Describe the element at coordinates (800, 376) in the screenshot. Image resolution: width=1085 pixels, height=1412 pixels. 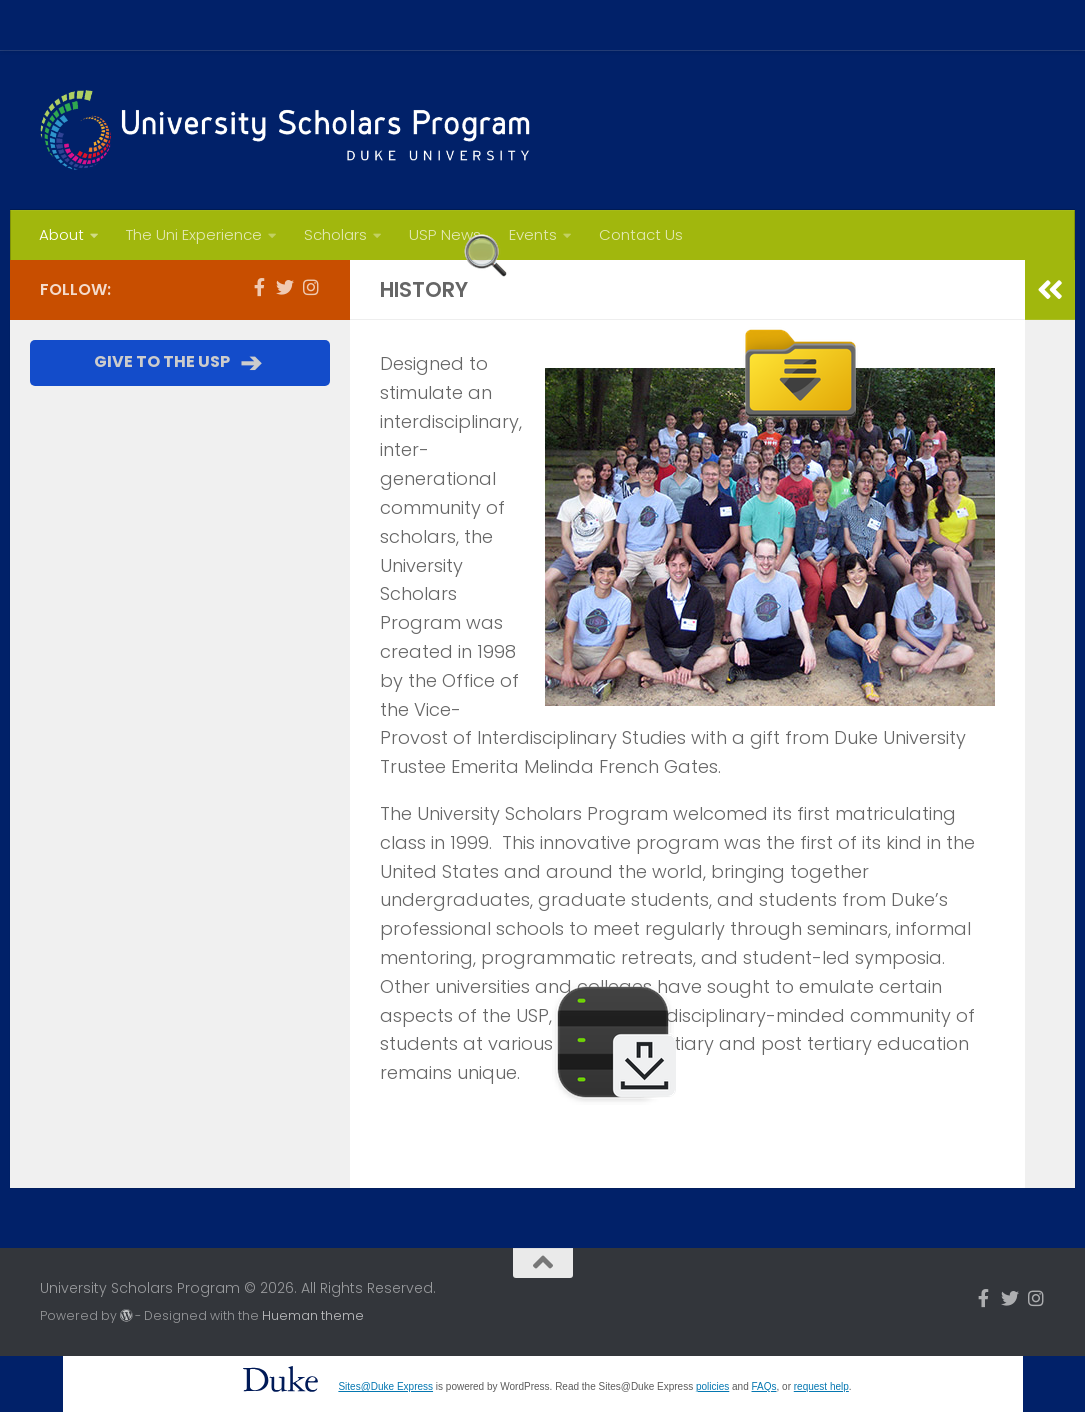
I see `open your getgo download manager folder` at that location.